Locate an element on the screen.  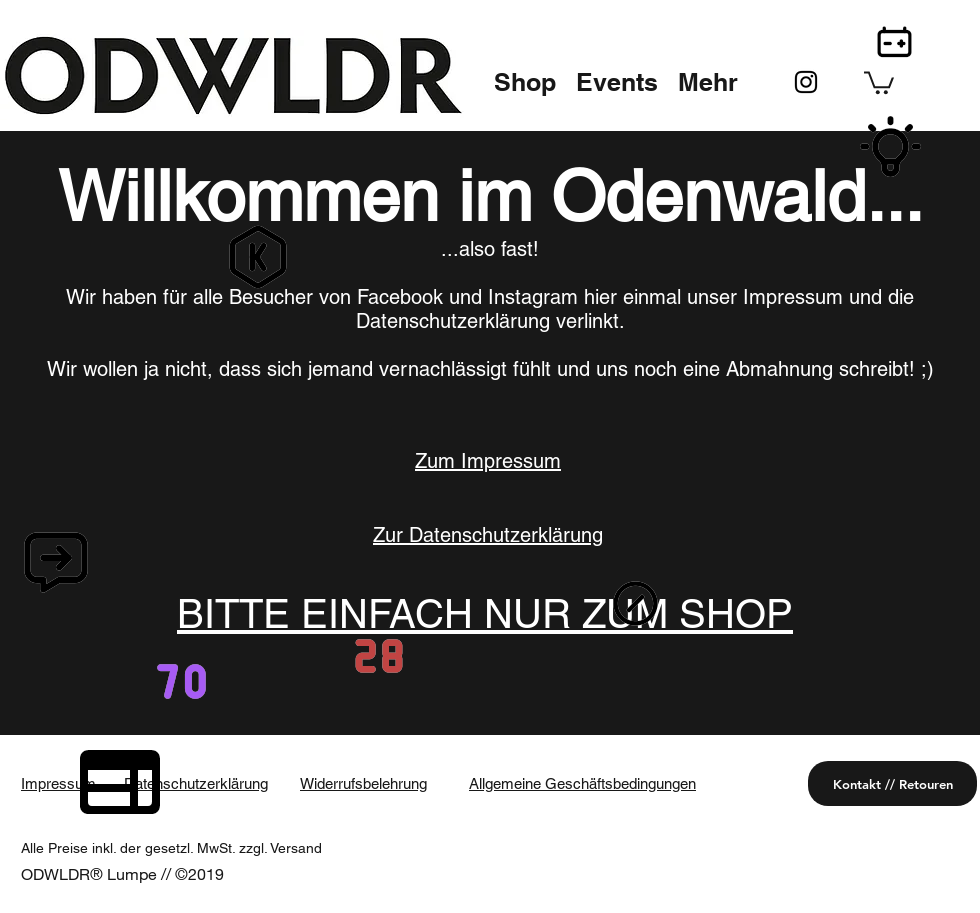
indicates day 28 on a calendar is located at coordinates (379, 656).